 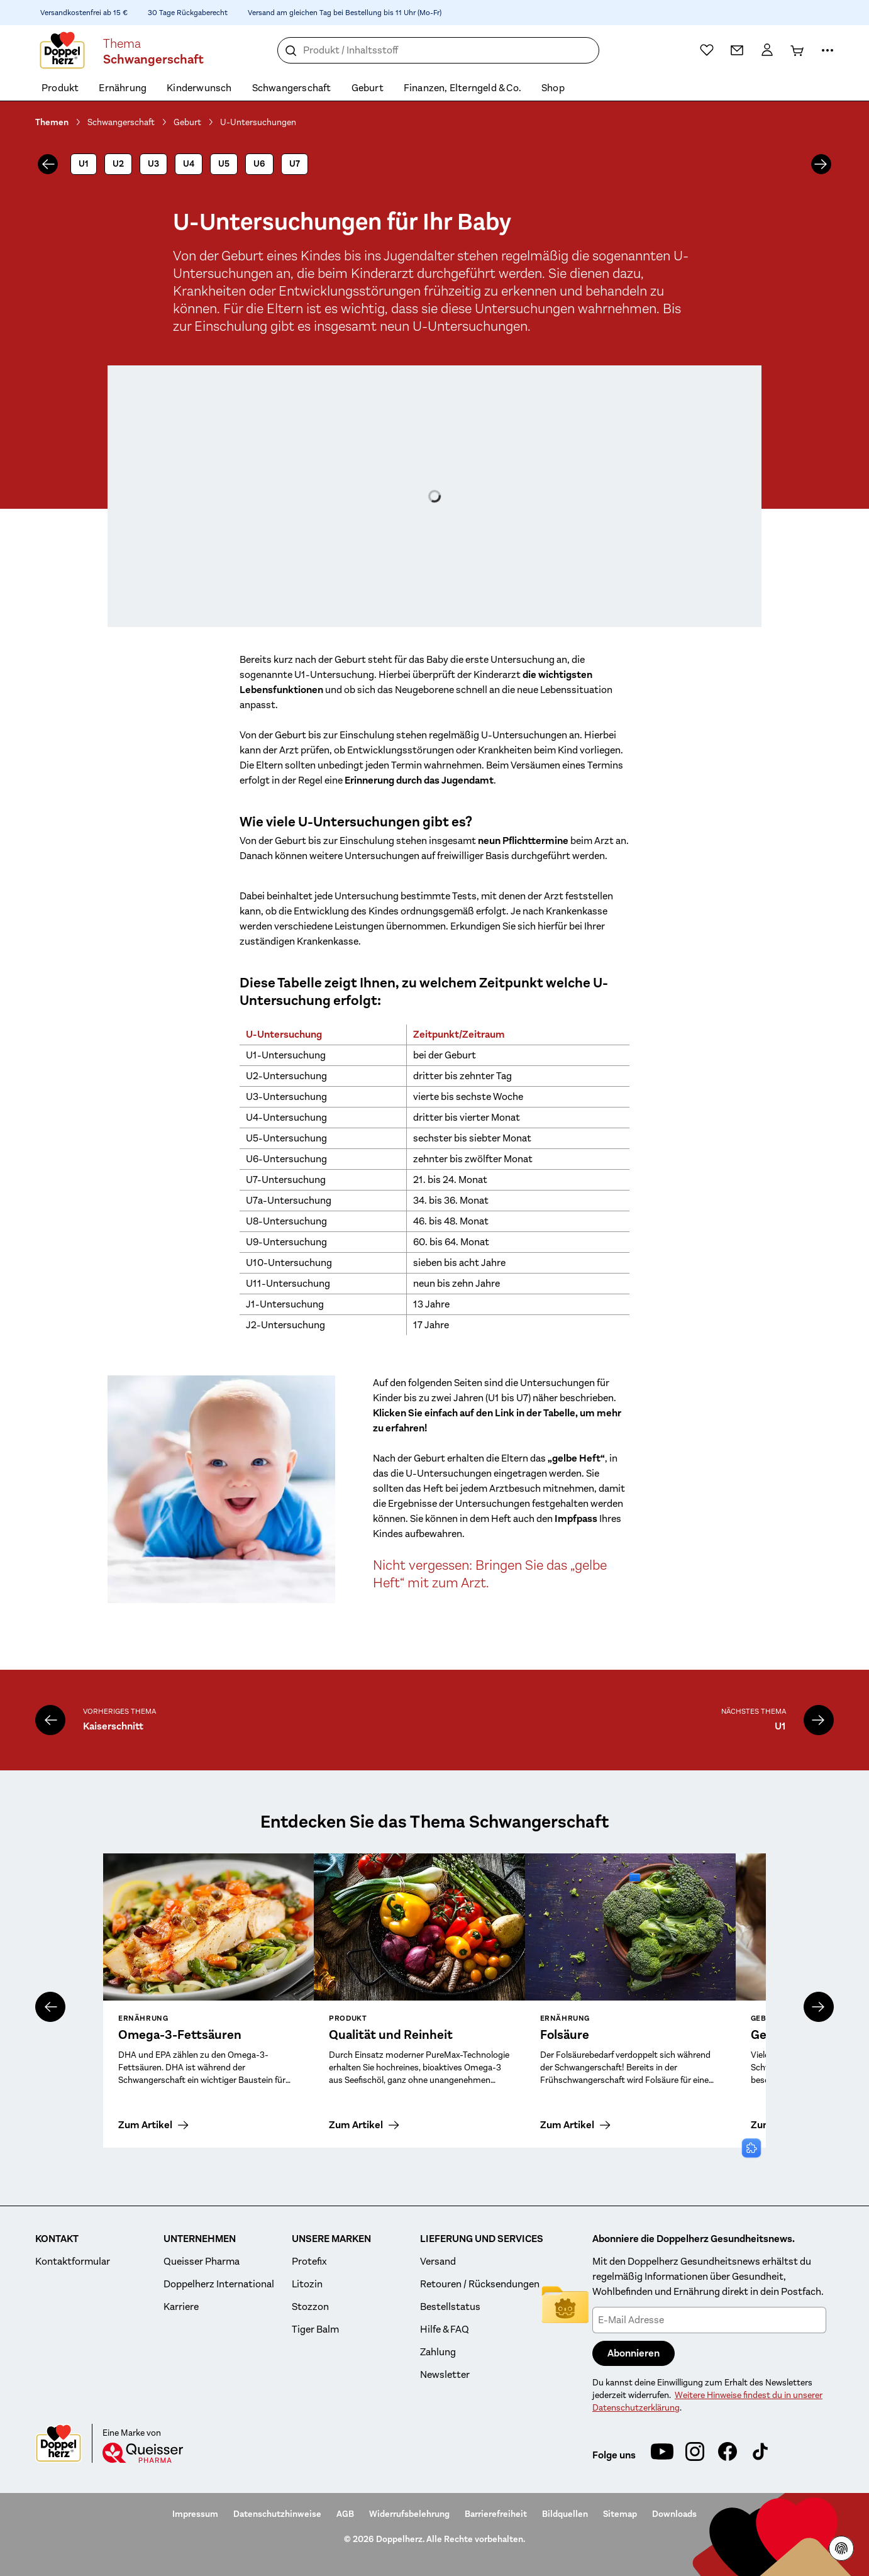 What do you see at coordinates (751, 2148) in the screenshot?
I see `manage plugin or extension settings` at bounding box center [751, 2148].